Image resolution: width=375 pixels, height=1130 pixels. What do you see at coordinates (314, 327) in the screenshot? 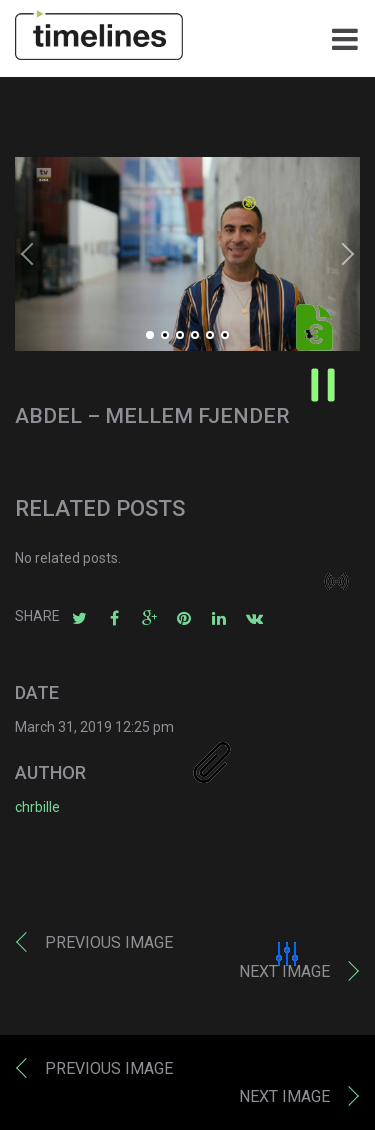
I see `view euro currency document` at bounding box center [314, 327].